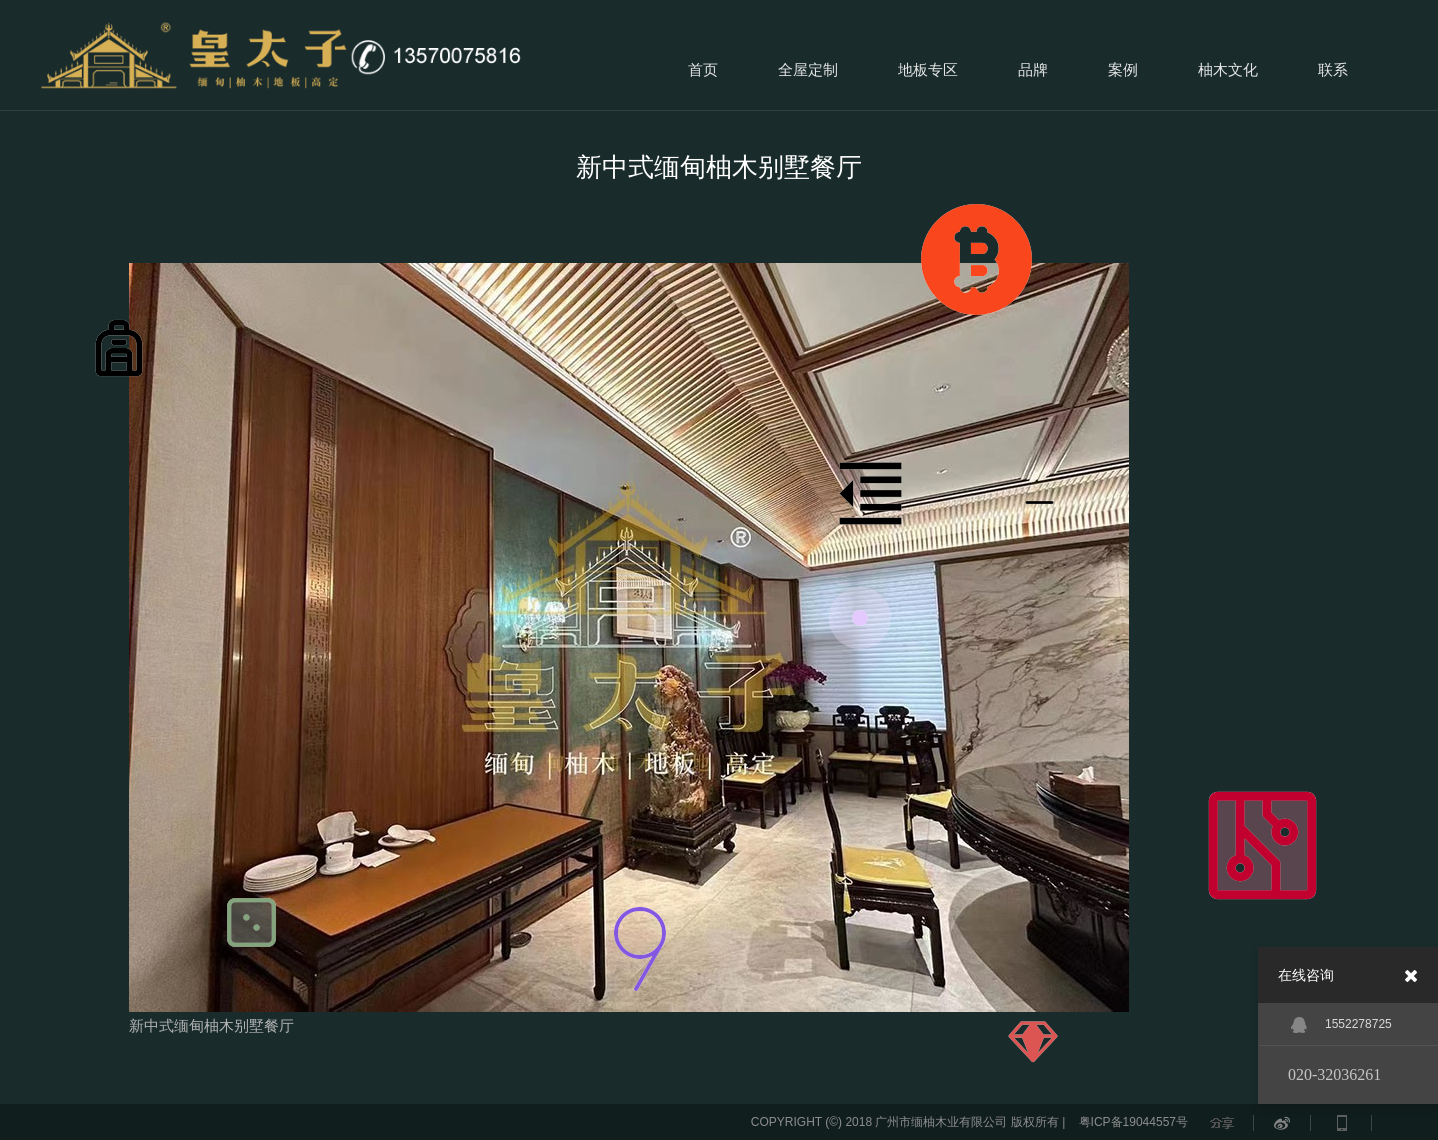 This screenshot has height=1140, width=1438. I want to click on view bitcoin wallet balance, so click(976, 259).